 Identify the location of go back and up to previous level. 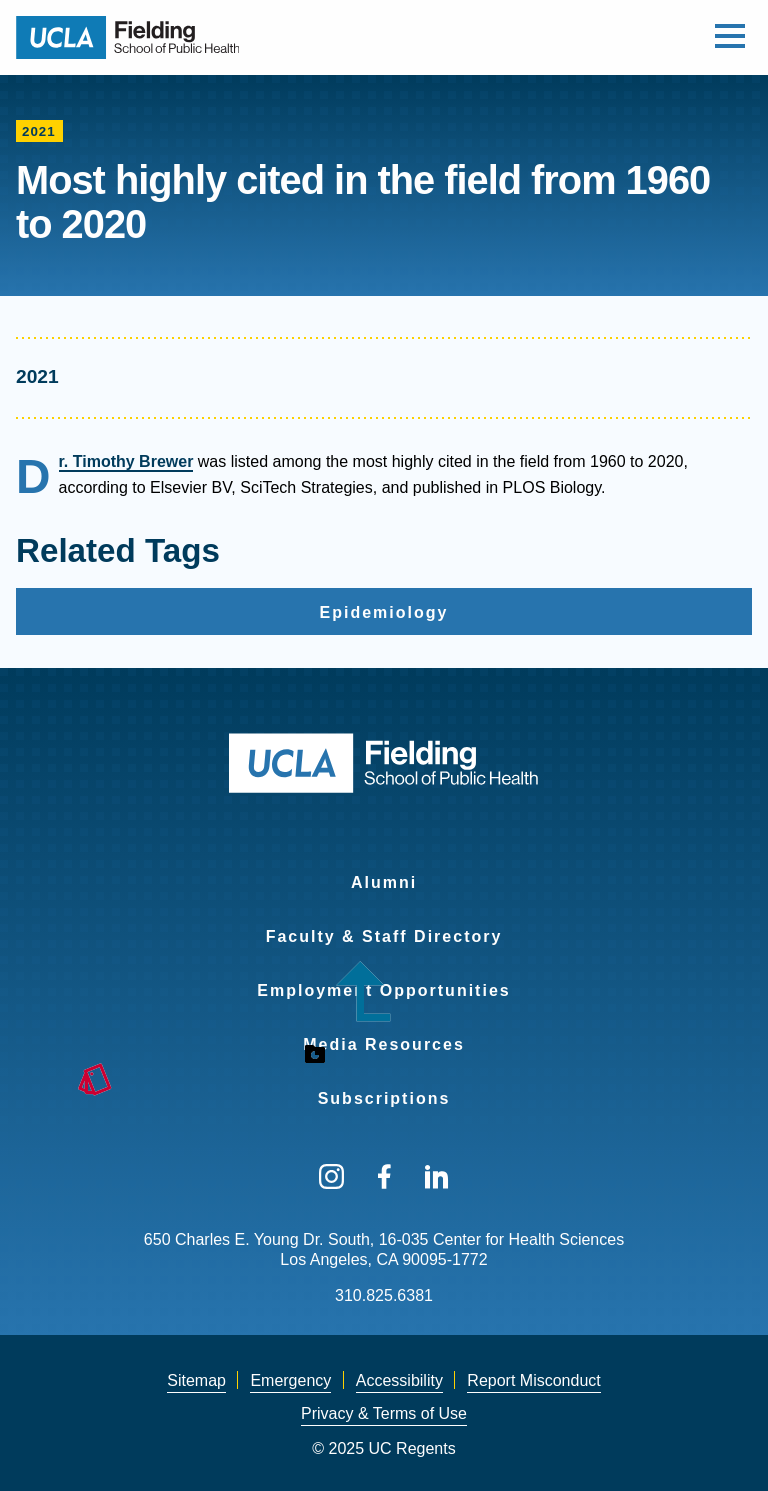
(364, 995).